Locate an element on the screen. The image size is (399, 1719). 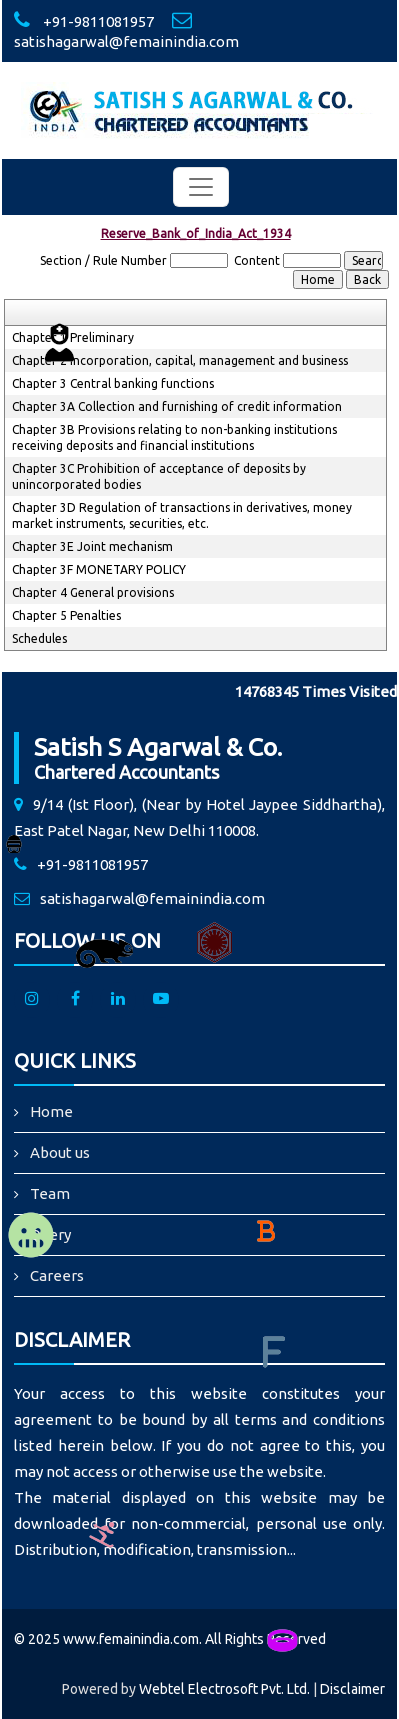
access skiing or winter sports information is located at coordinates (103, 1534).